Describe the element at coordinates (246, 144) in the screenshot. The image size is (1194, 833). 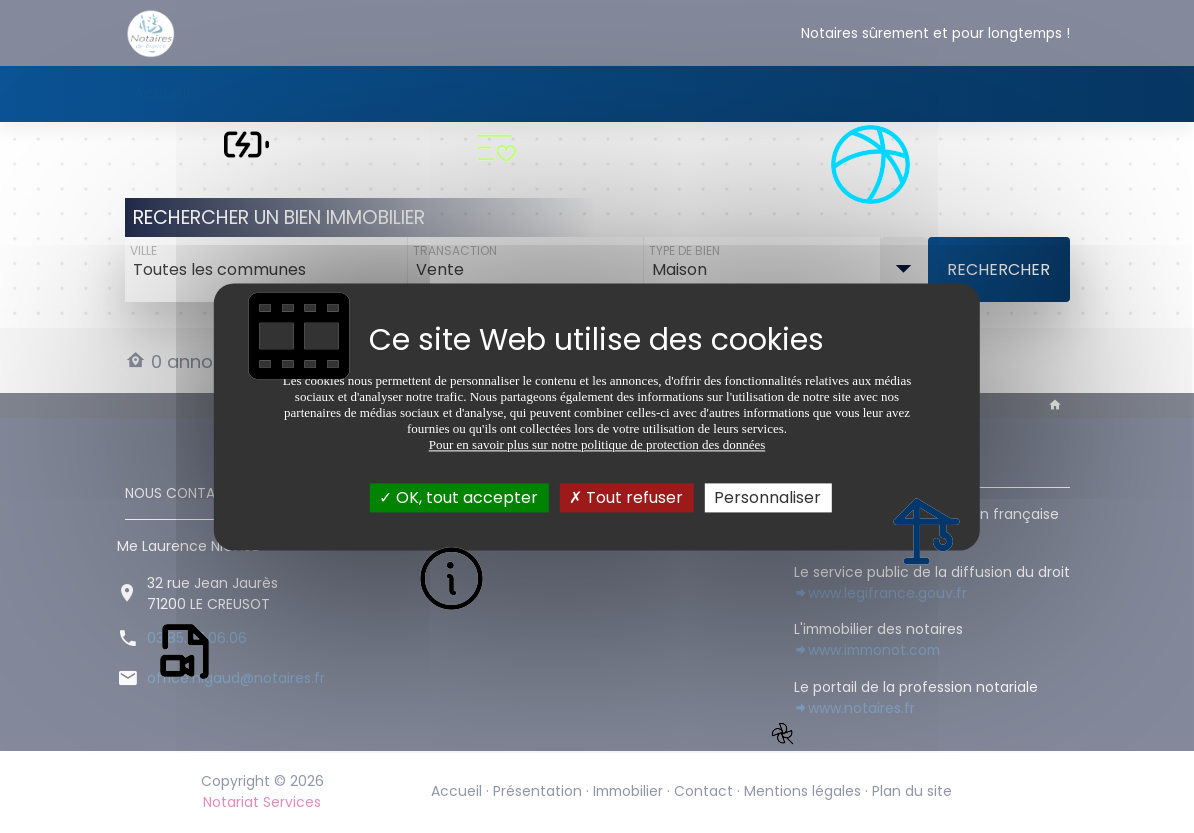
I see `indicates device is currently charging` at that location.